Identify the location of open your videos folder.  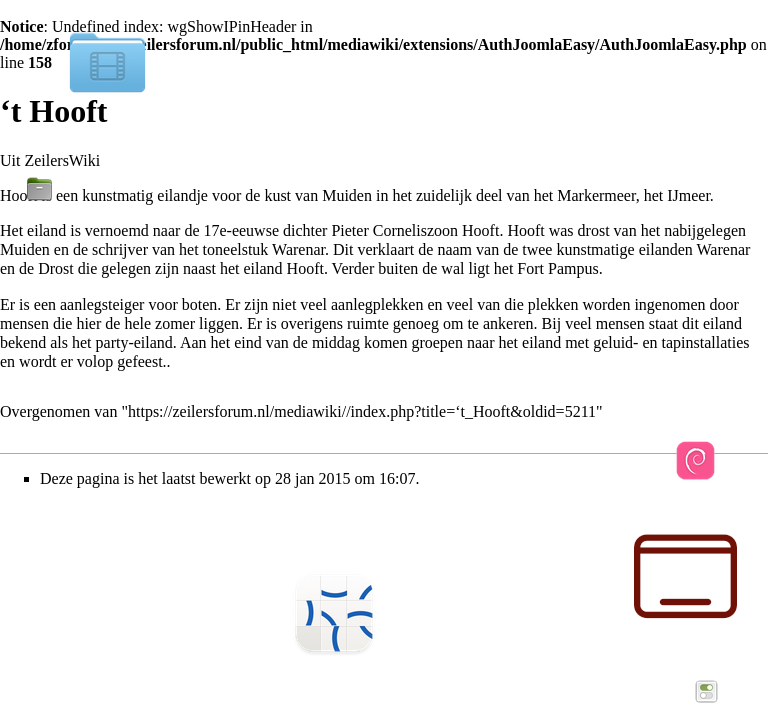
(107, 62).